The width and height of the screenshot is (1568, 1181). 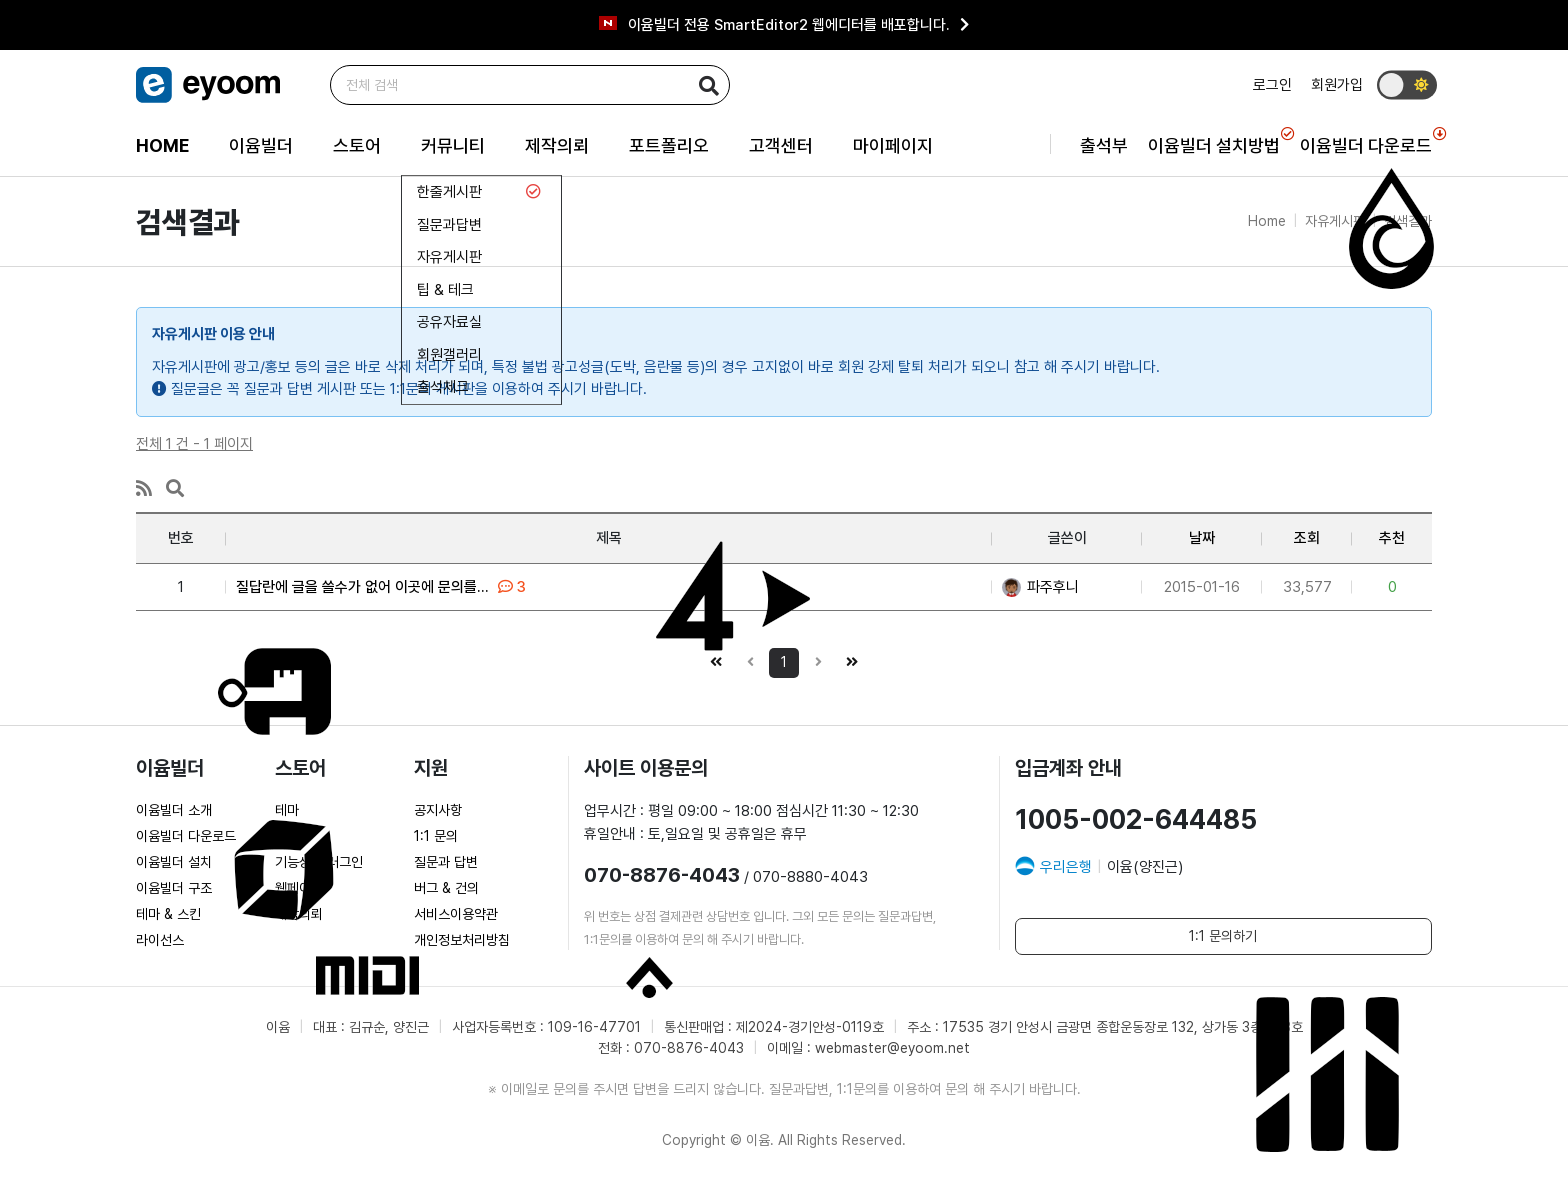 What do you see at coordinates (1327, 1074) in the screenshot?
I see `libraries.io logo` at bounding box center [1327, 1074].